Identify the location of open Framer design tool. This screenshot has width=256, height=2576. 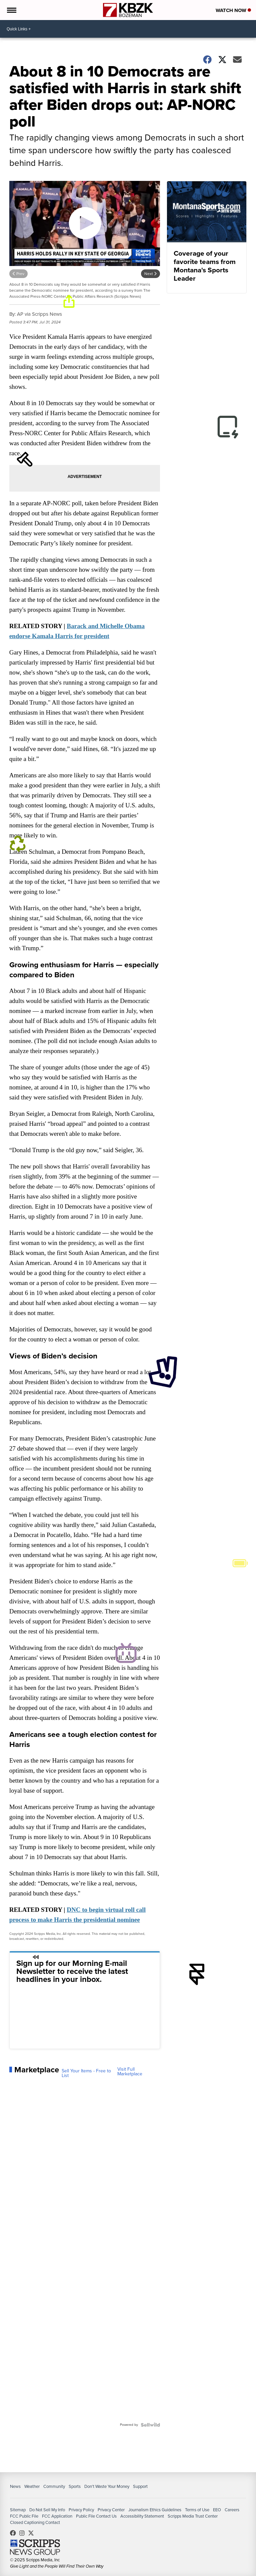
(197, 1974).